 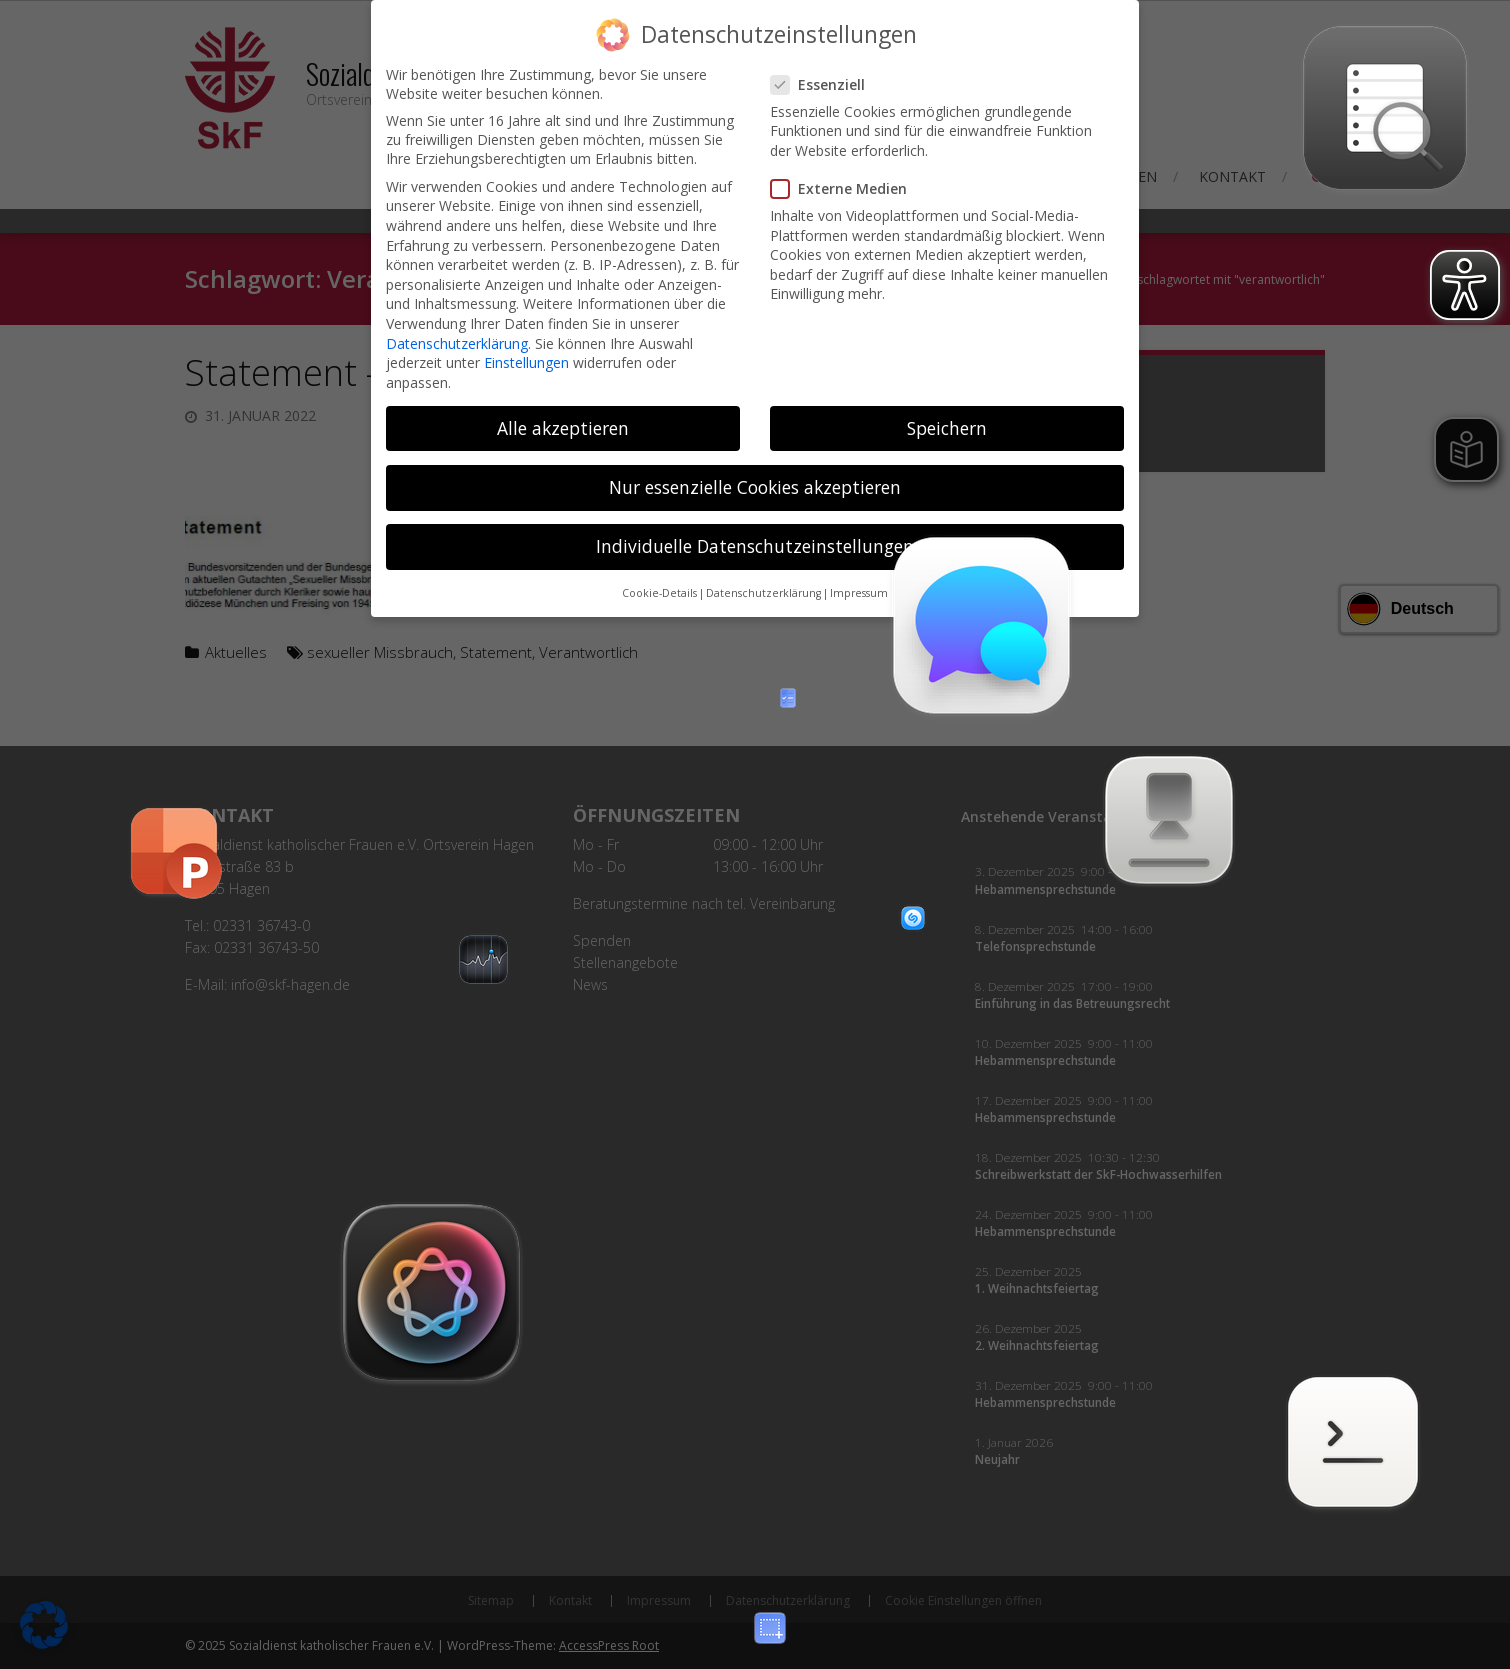 What do you see at coordinates (1353, 1442) in the screenshot?
I see `open terminal or command line interface` at bounding box center [1353, 1442].